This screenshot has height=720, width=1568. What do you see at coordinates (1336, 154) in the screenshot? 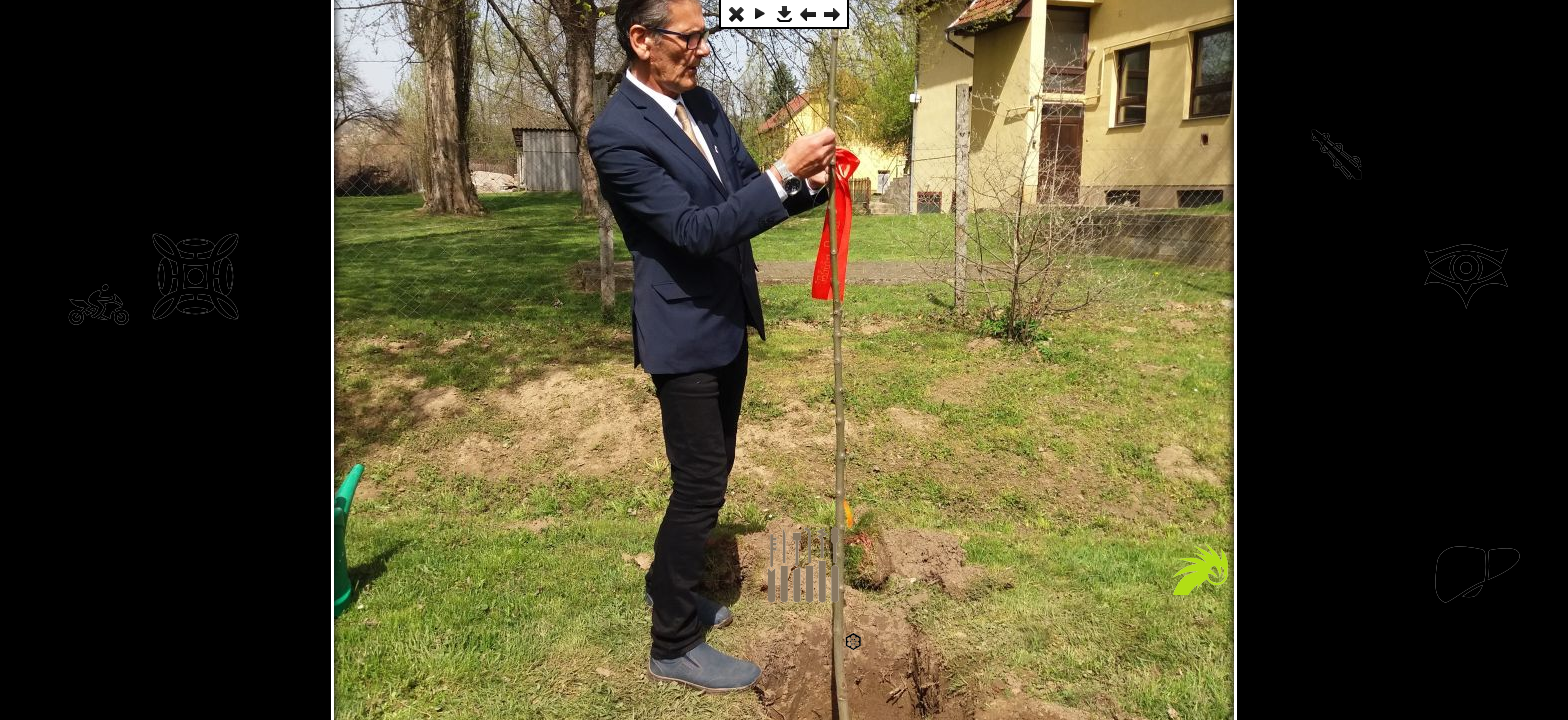
I see `activate wave or beam attack` at bounding box center [1336, 154].